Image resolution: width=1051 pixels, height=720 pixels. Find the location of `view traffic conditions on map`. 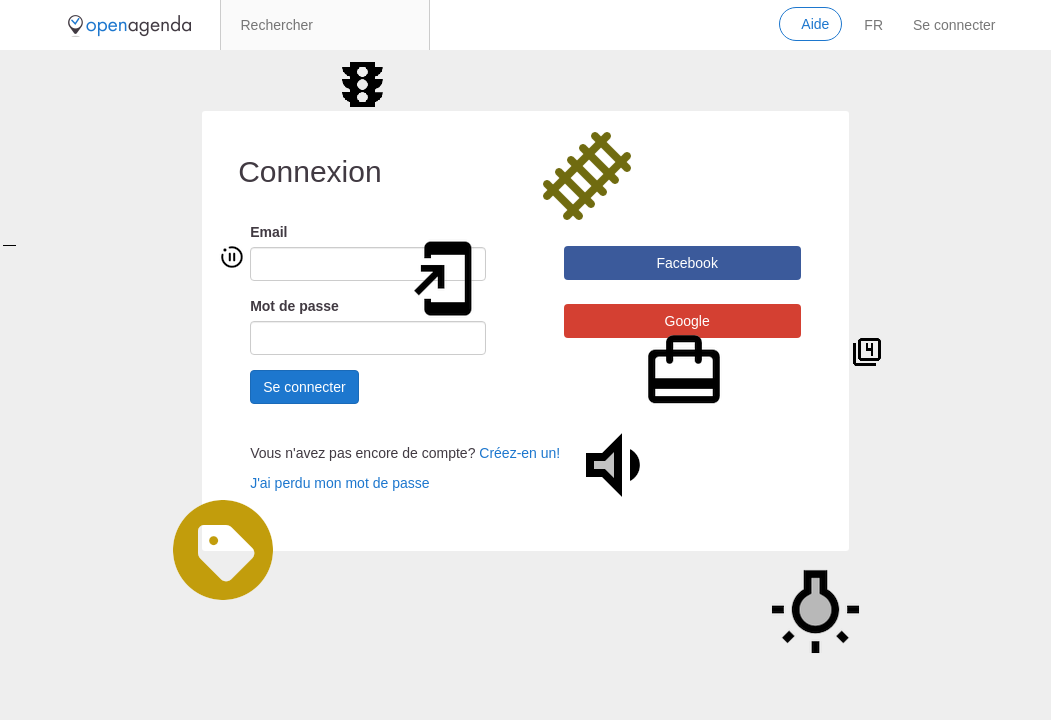

view traffic conditions on map is located at coordinates (362, 84).